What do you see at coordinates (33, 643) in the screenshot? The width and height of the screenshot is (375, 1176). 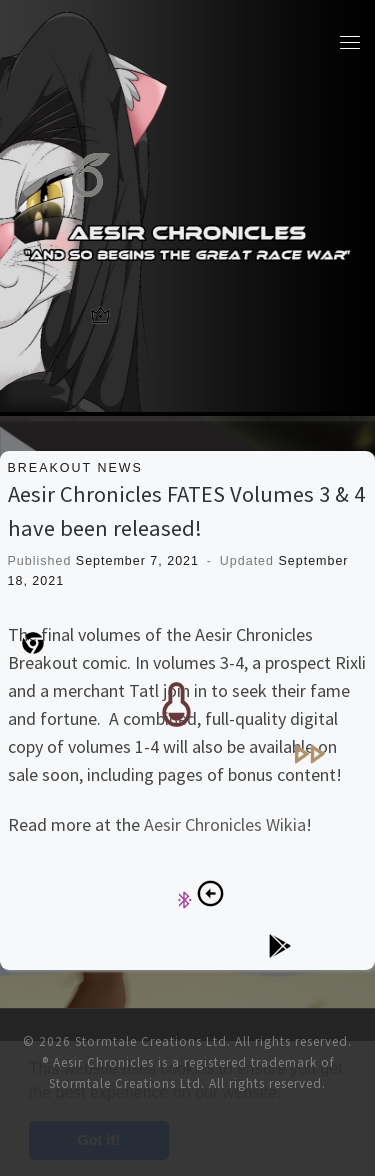 I see `open Google Chrome browser` at bounding box center [33, 643].